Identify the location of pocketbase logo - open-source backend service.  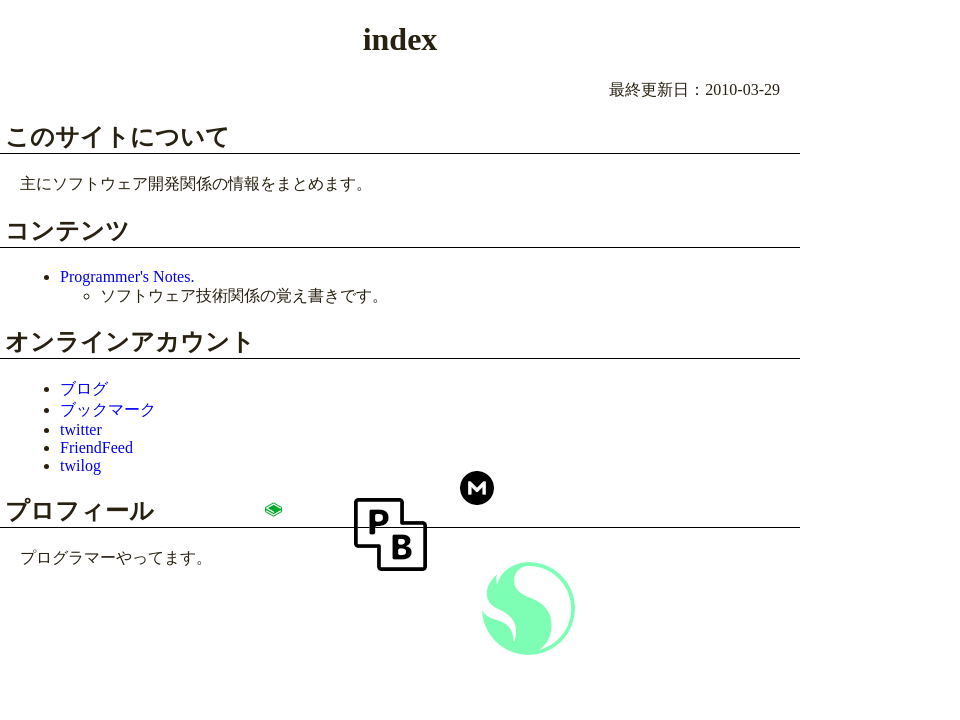
(390, 534).